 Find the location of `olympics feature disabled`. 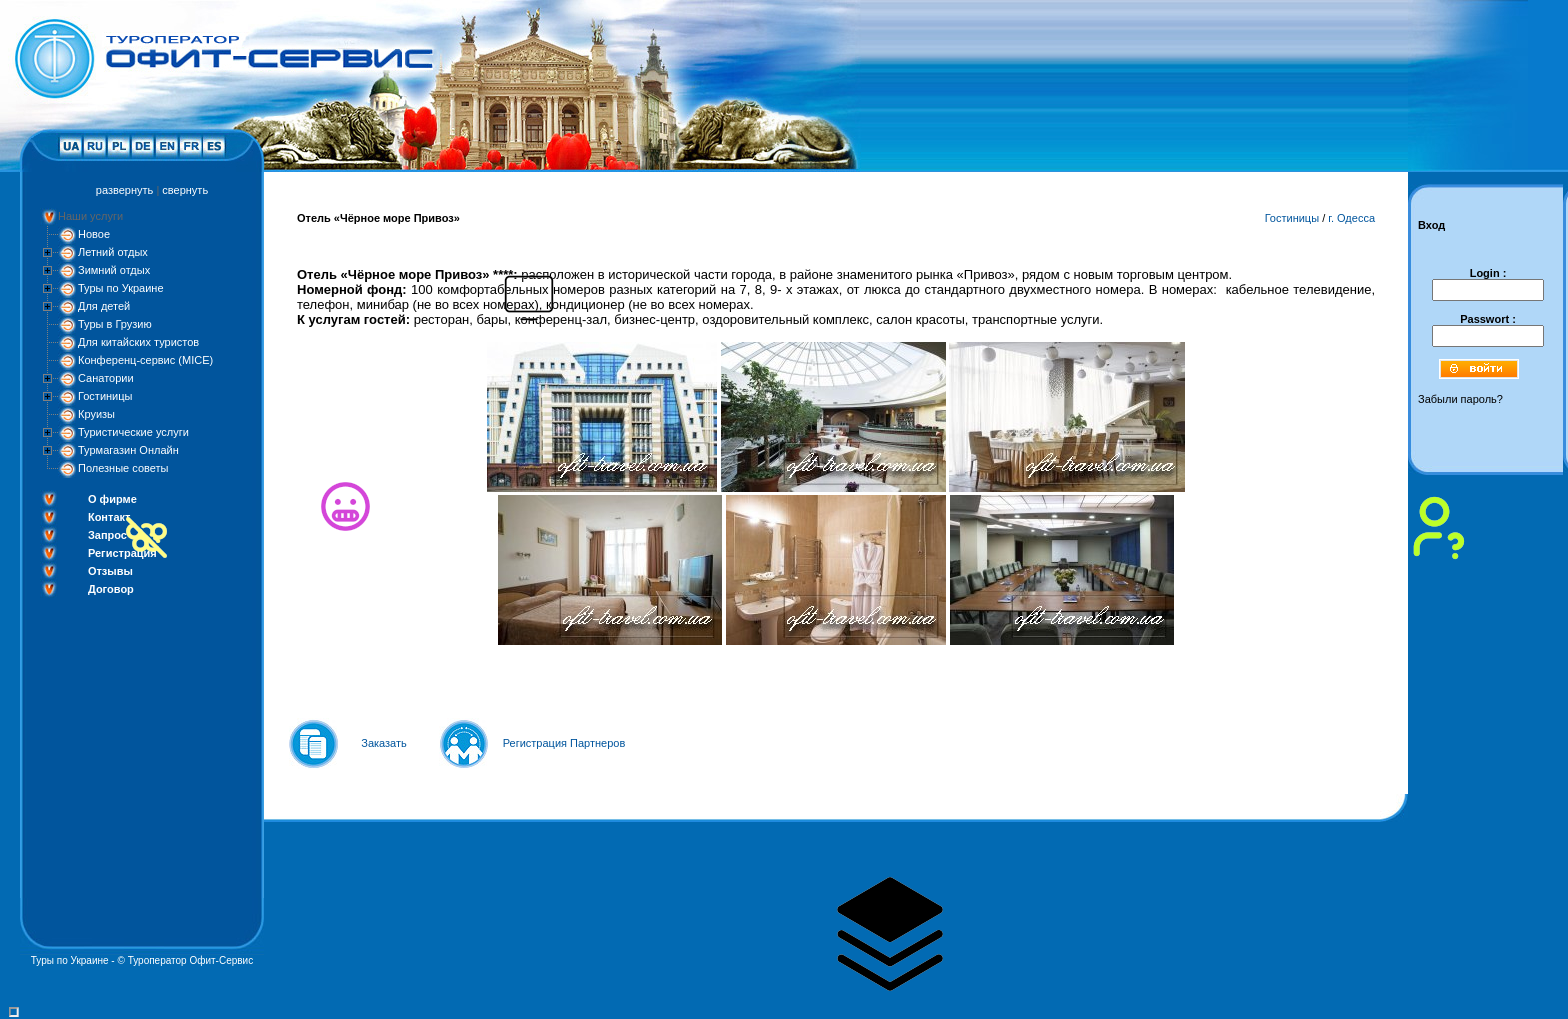

olympics feature disabled is located at coordinates (146, 537).